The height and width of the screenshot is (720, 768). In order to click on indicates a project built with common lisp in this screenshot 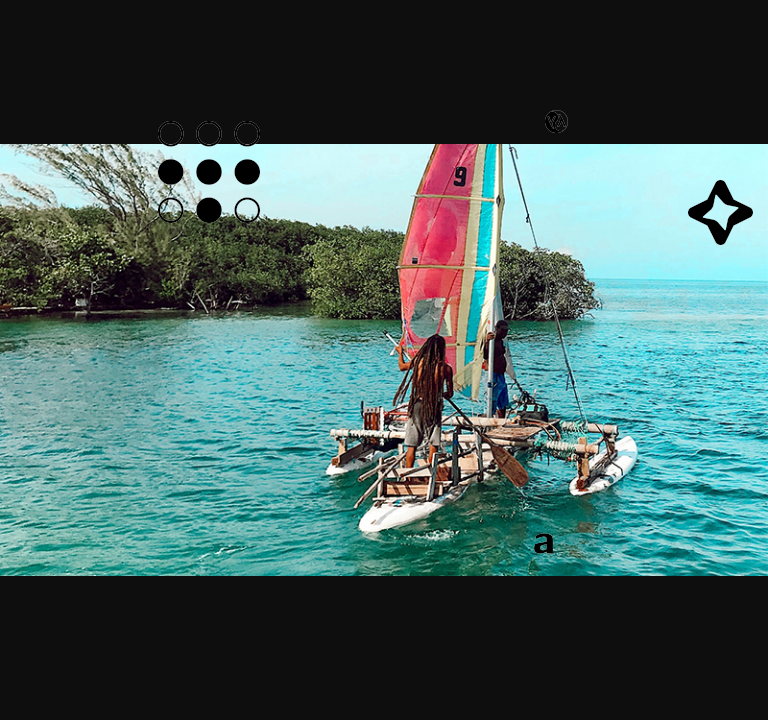, I will do `click(556, 121)`.